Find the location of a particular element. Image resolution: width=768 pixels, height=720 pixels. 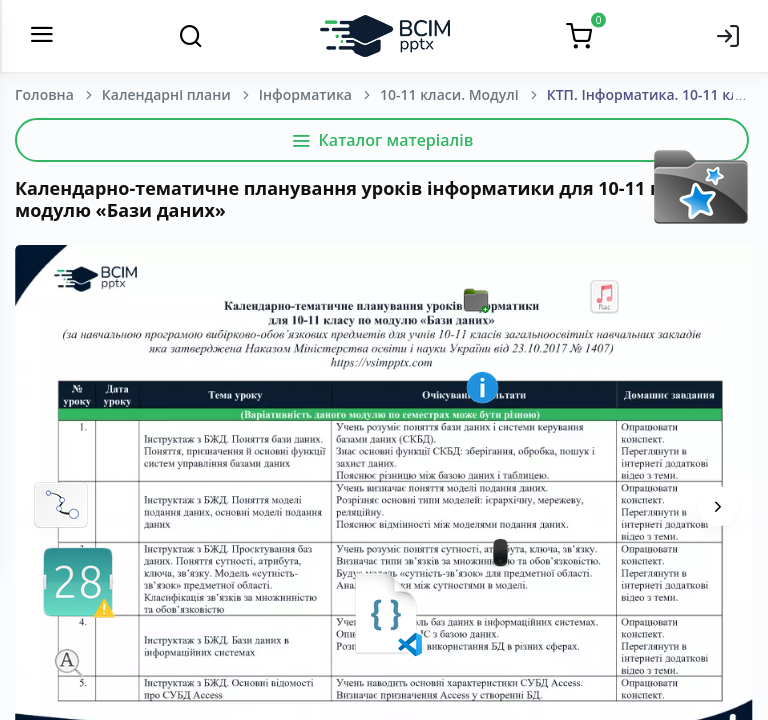

indicates an upcoming appointment or event is located at coordinates (78, 582).